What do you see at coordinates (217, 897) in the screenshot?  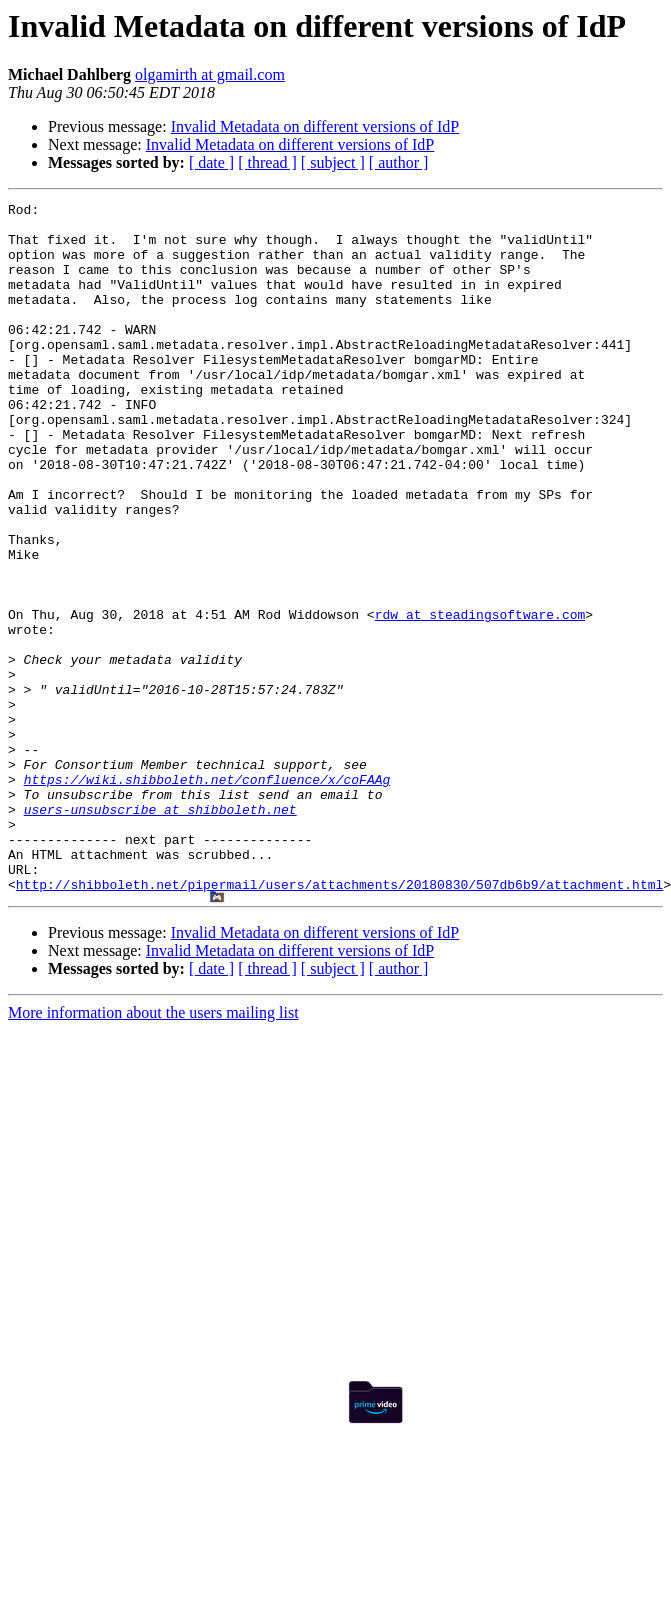 I see `open microsoft games folder` at bounding box center [217, 897].